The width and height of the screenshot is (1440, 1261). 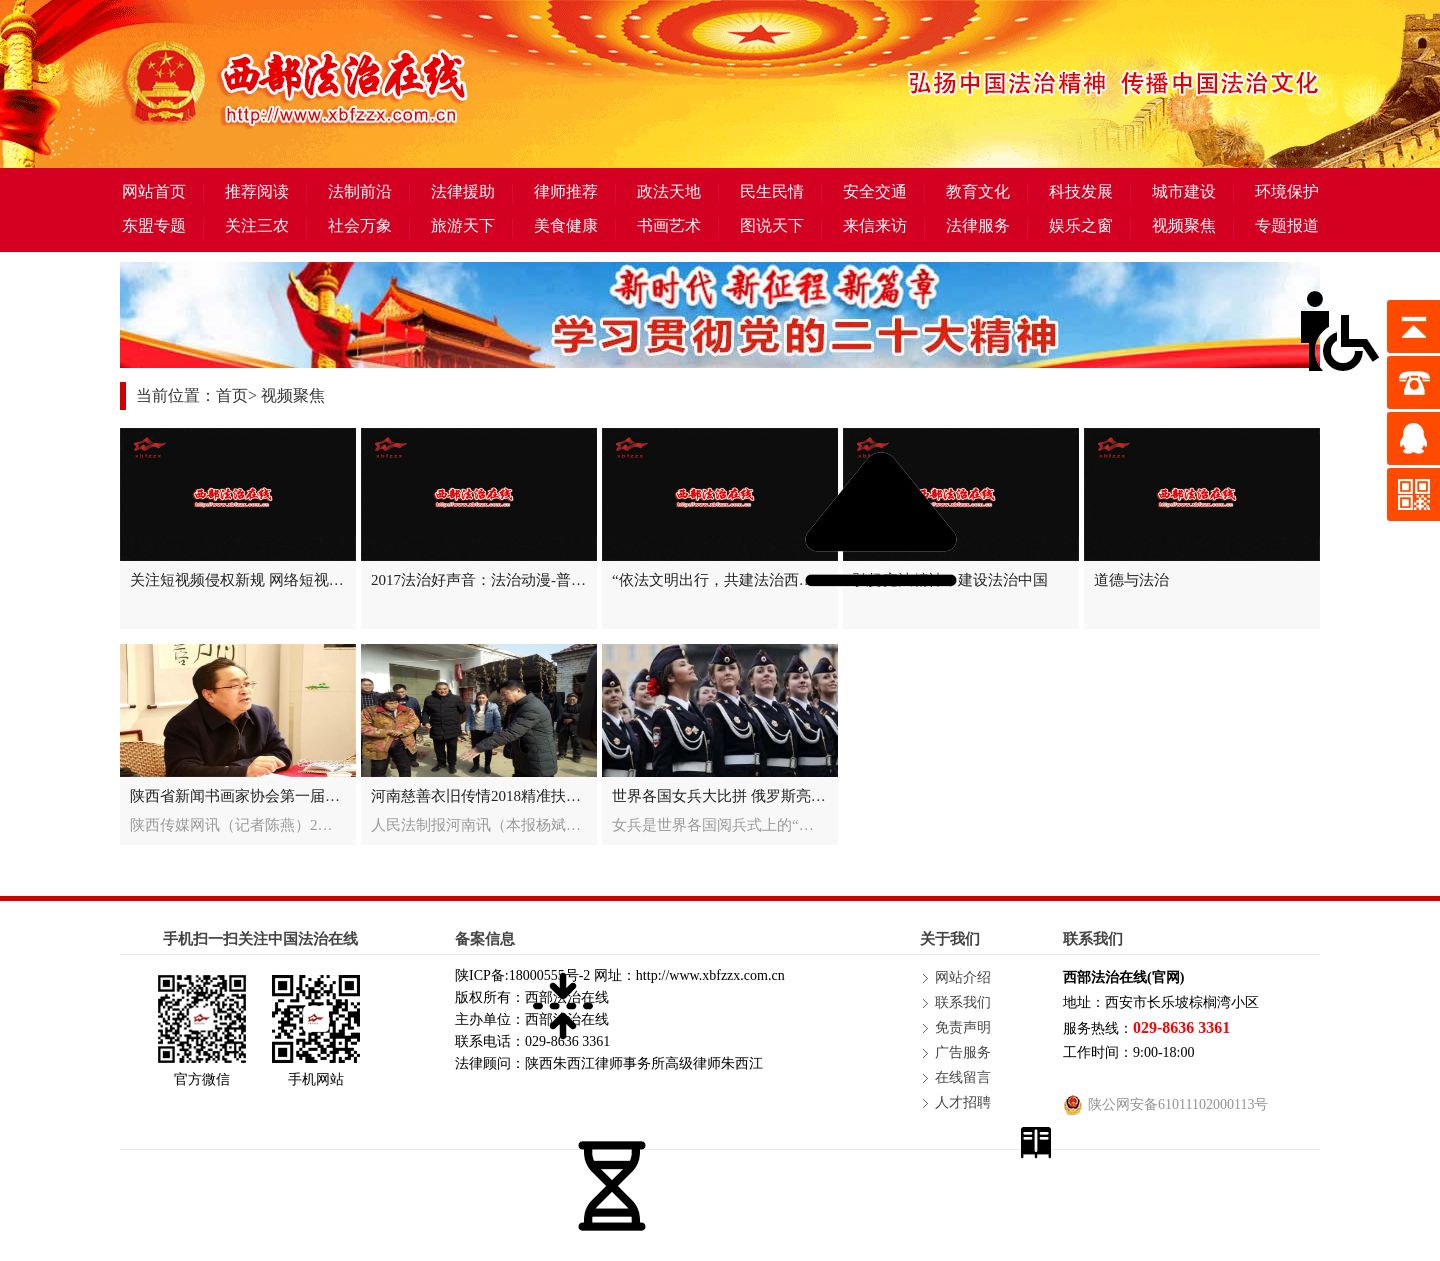 I want to click on access storage lockers, so click(x=1036, y=1142).